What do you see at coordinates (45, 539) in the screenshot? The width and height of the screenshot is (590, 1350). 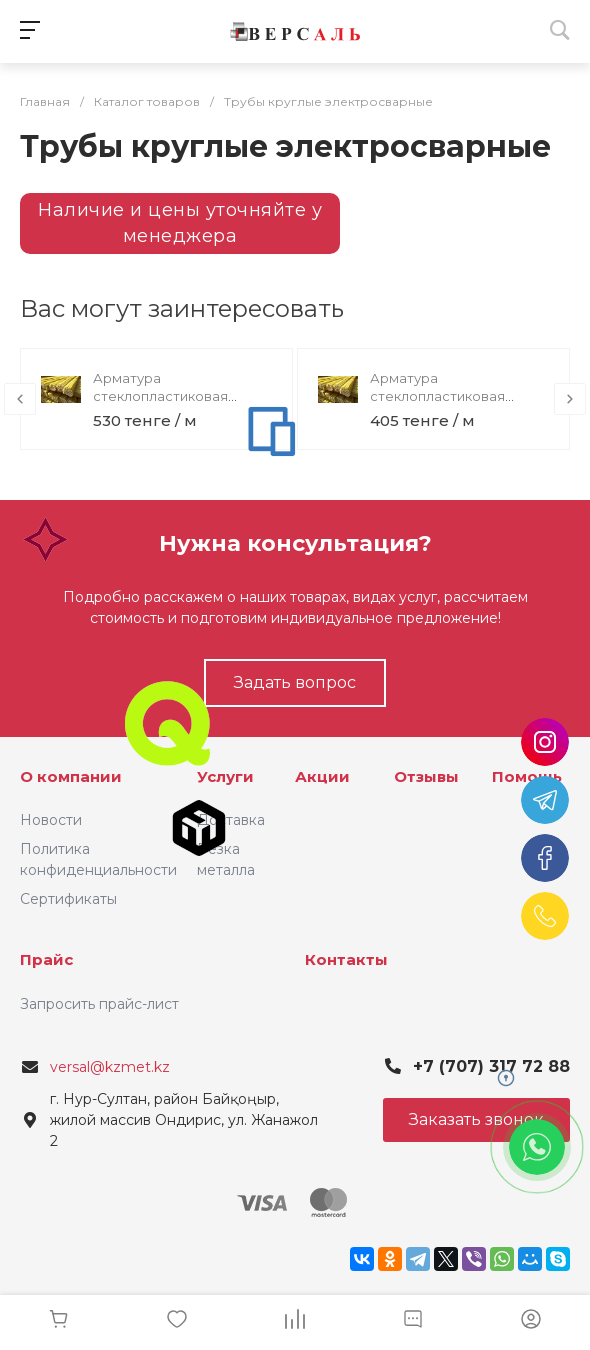 I see `indicates clear or sunny weather conditions` at bounding box center [45, 539].